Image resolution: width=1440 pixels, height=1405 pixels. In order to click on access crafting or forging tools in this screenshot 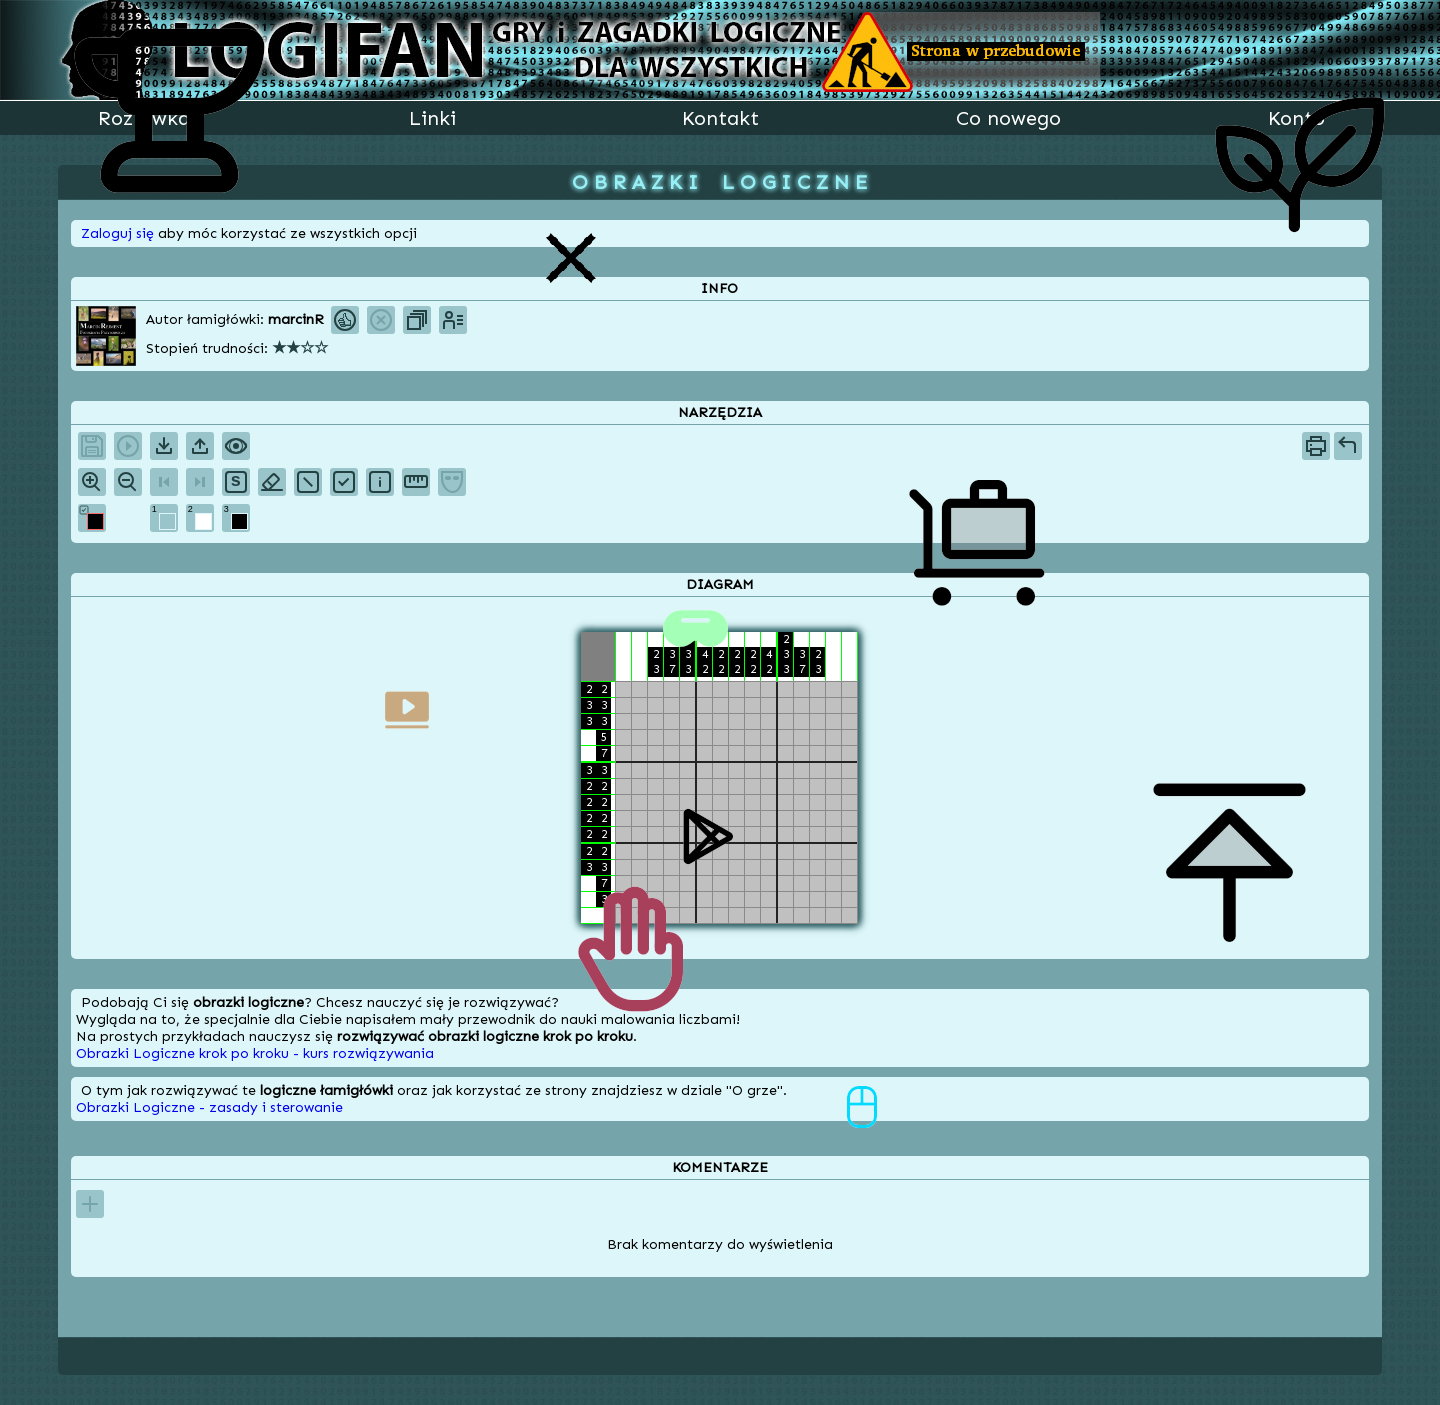, I will do `click(169, 106)`.